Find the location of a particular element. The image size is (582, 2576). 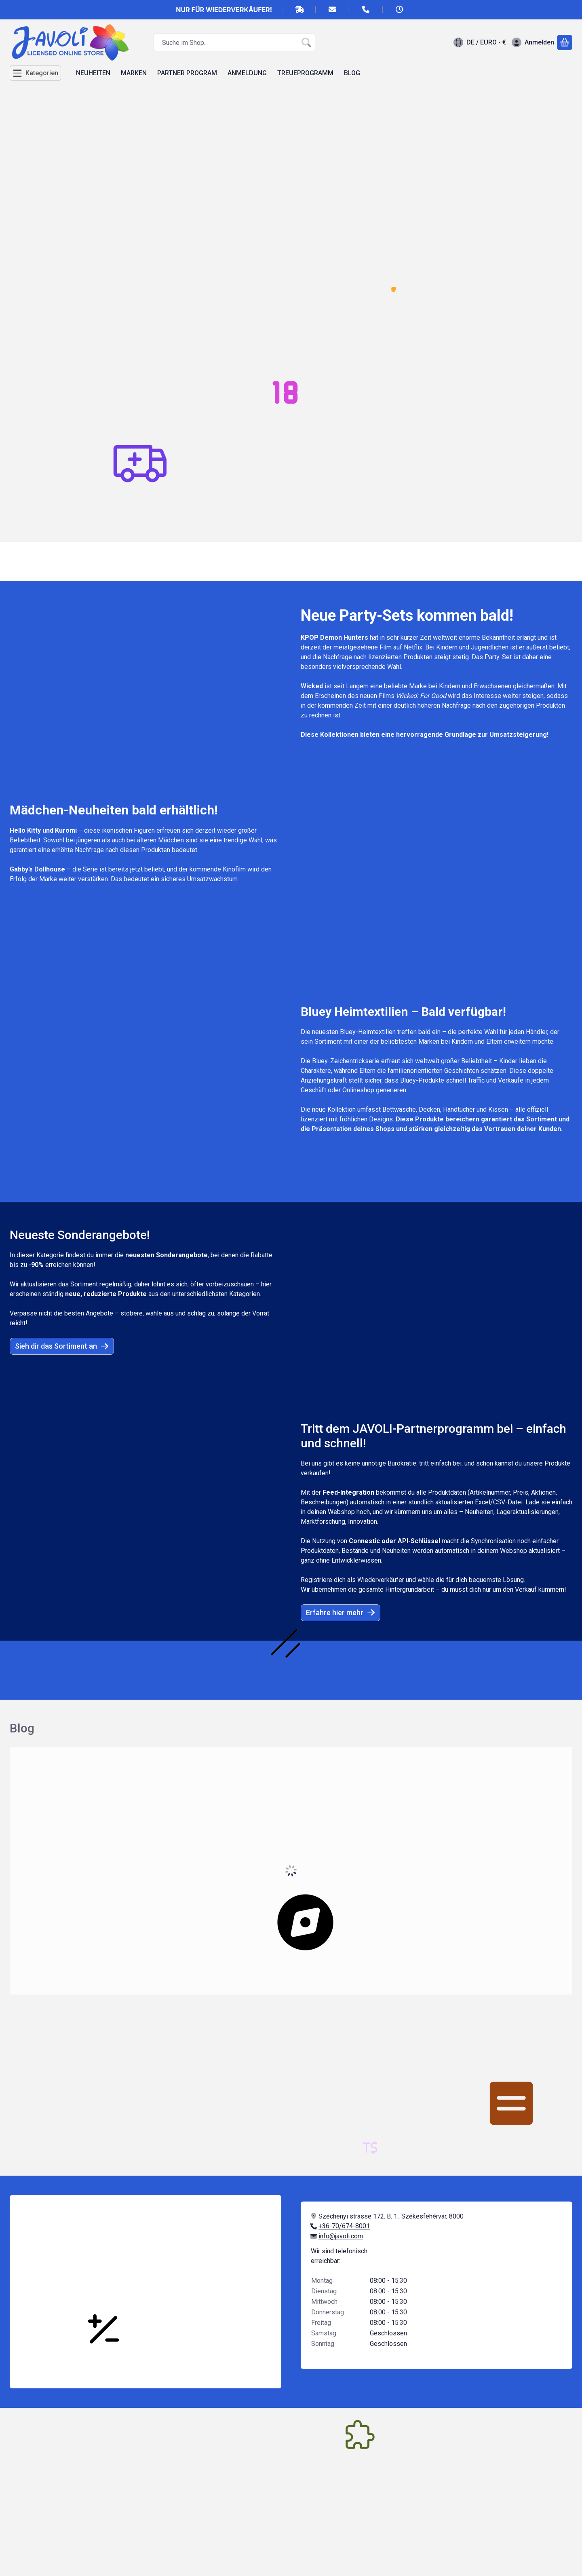

toggle between adding and subtracting values is located at coordinates (103, 2330).